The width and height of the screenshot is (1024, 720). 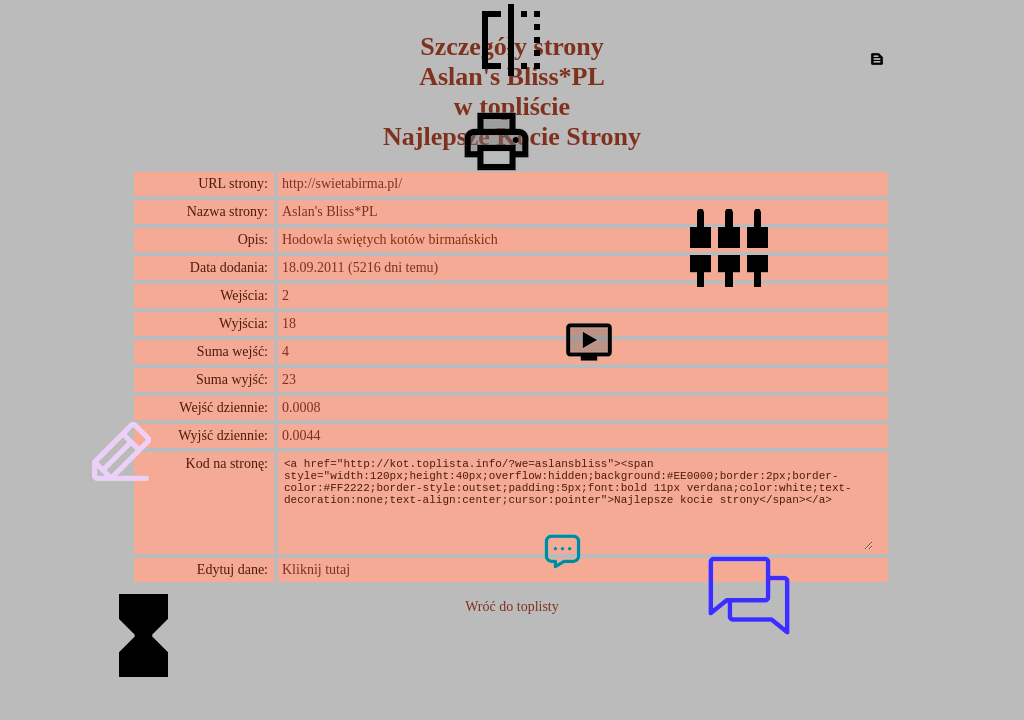 I want to click on open your conversations, so click(x=749, y=594).